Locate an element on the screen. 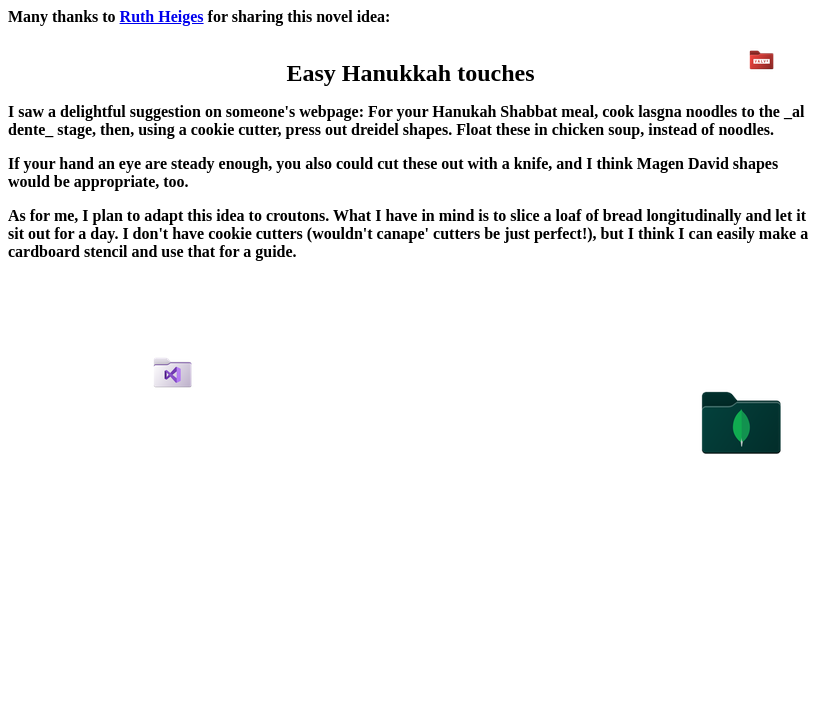  open mongodb database files folder is located at coordinates (741, 425).